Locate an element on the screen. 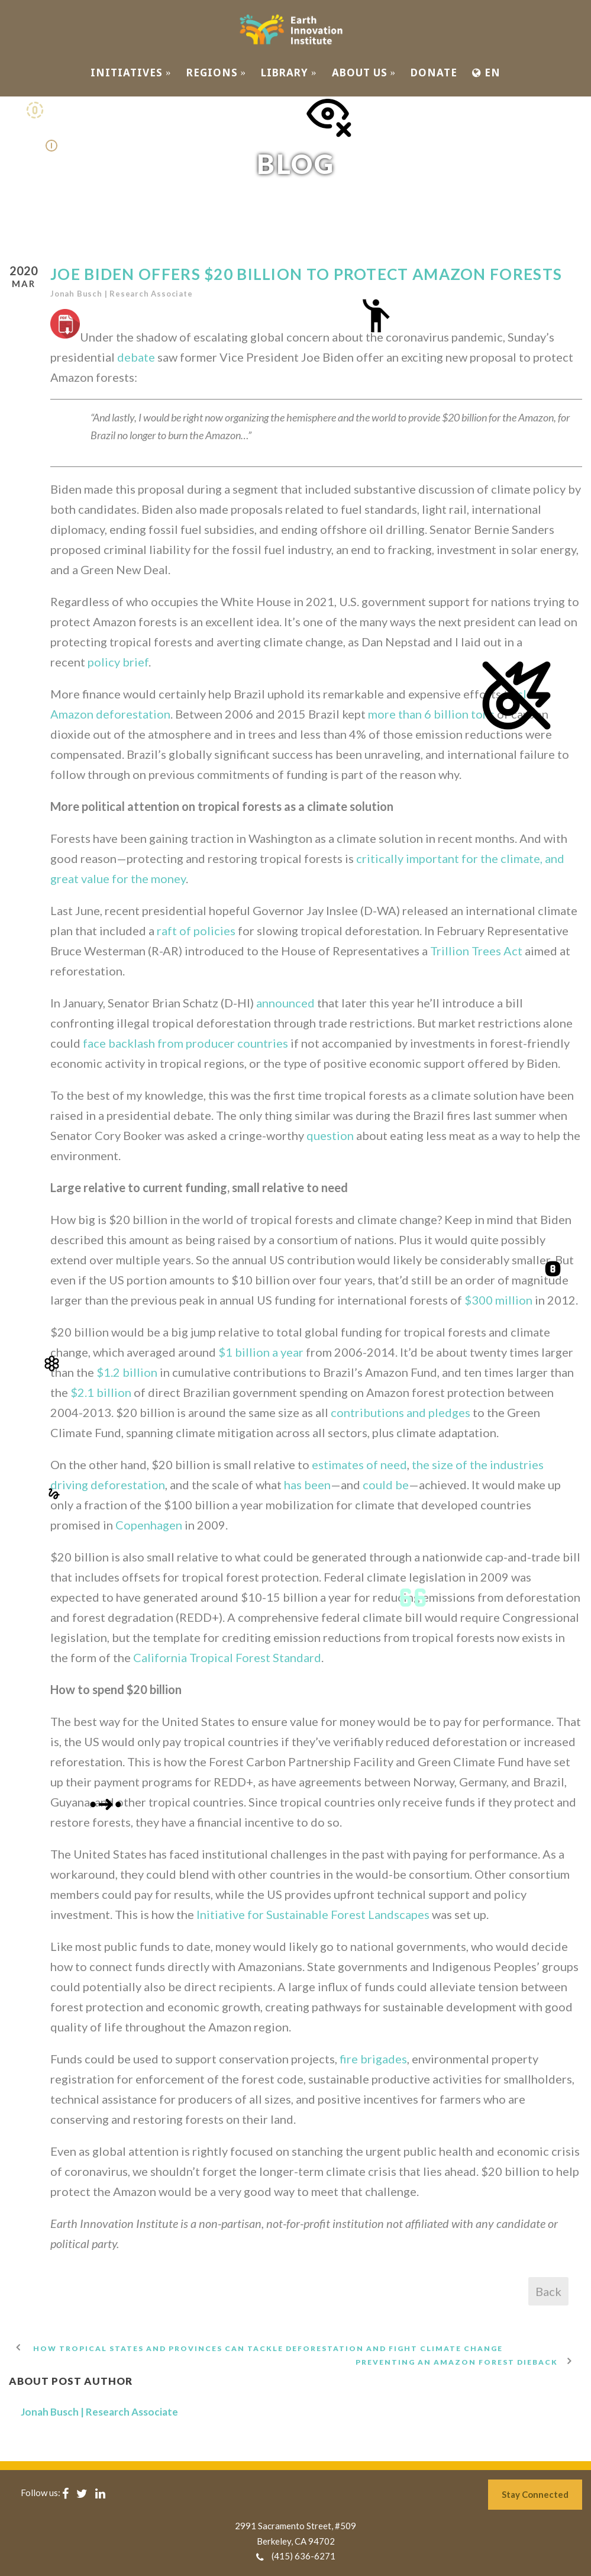 The image size is (591, 2576). indicates item number 8 in a list or sequence is located at coordinates (553, 1268).